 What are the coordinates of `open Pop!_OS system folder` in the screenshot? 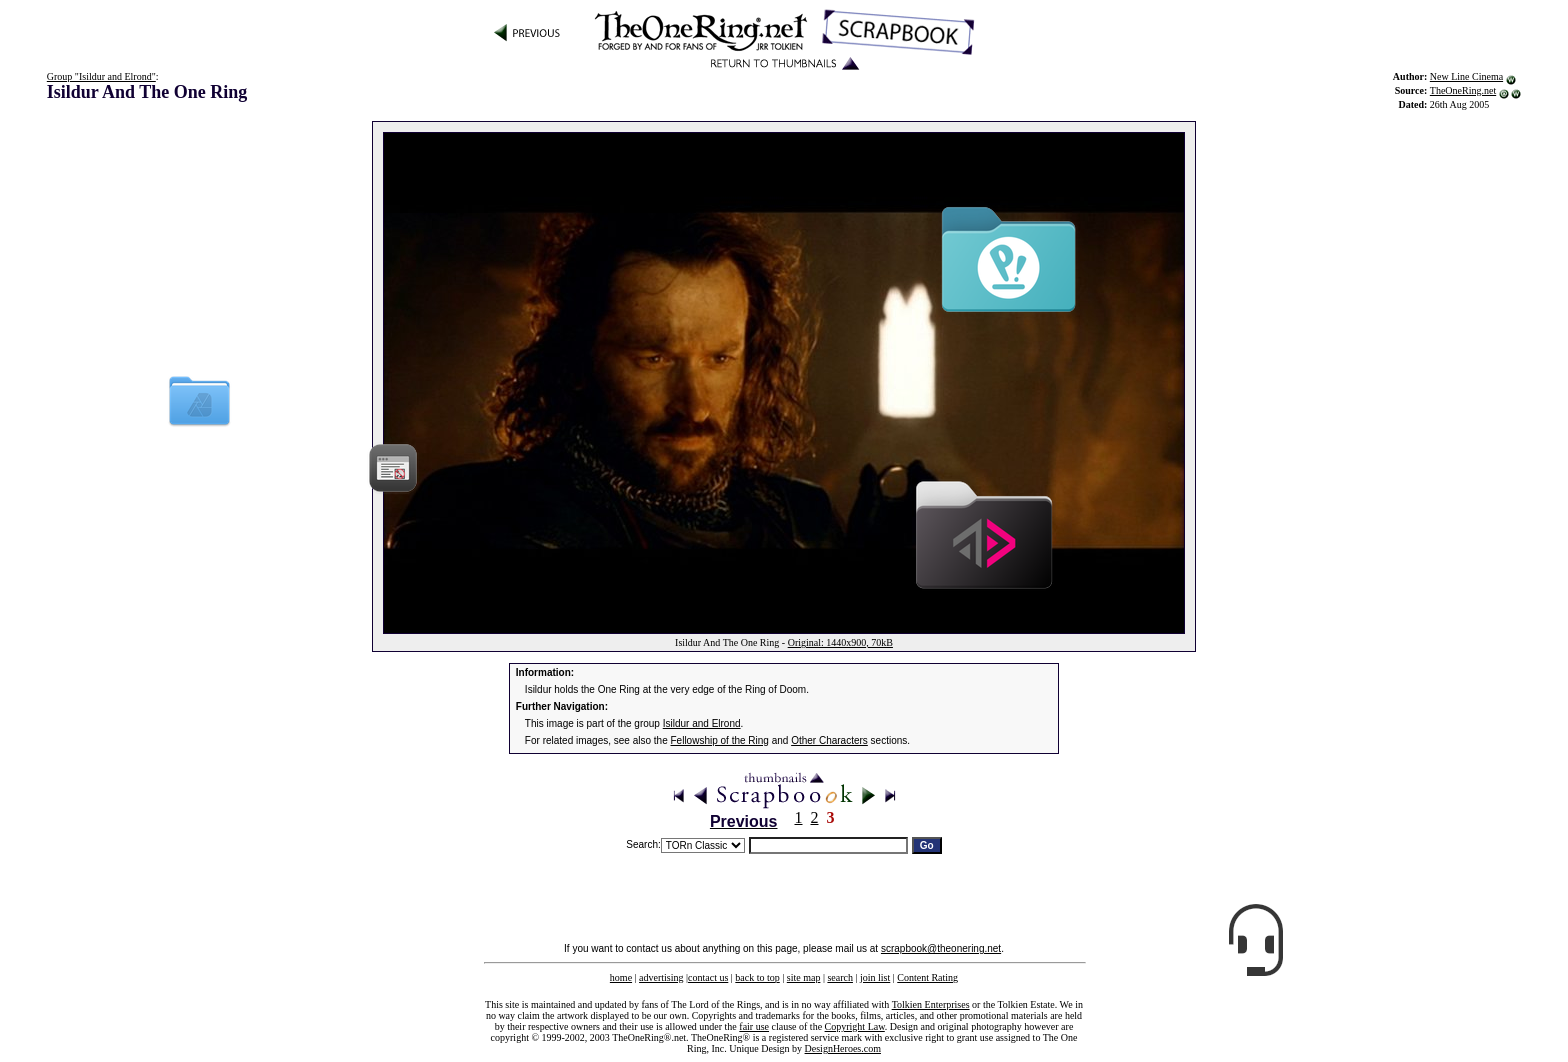 It's located at (1008, 263).